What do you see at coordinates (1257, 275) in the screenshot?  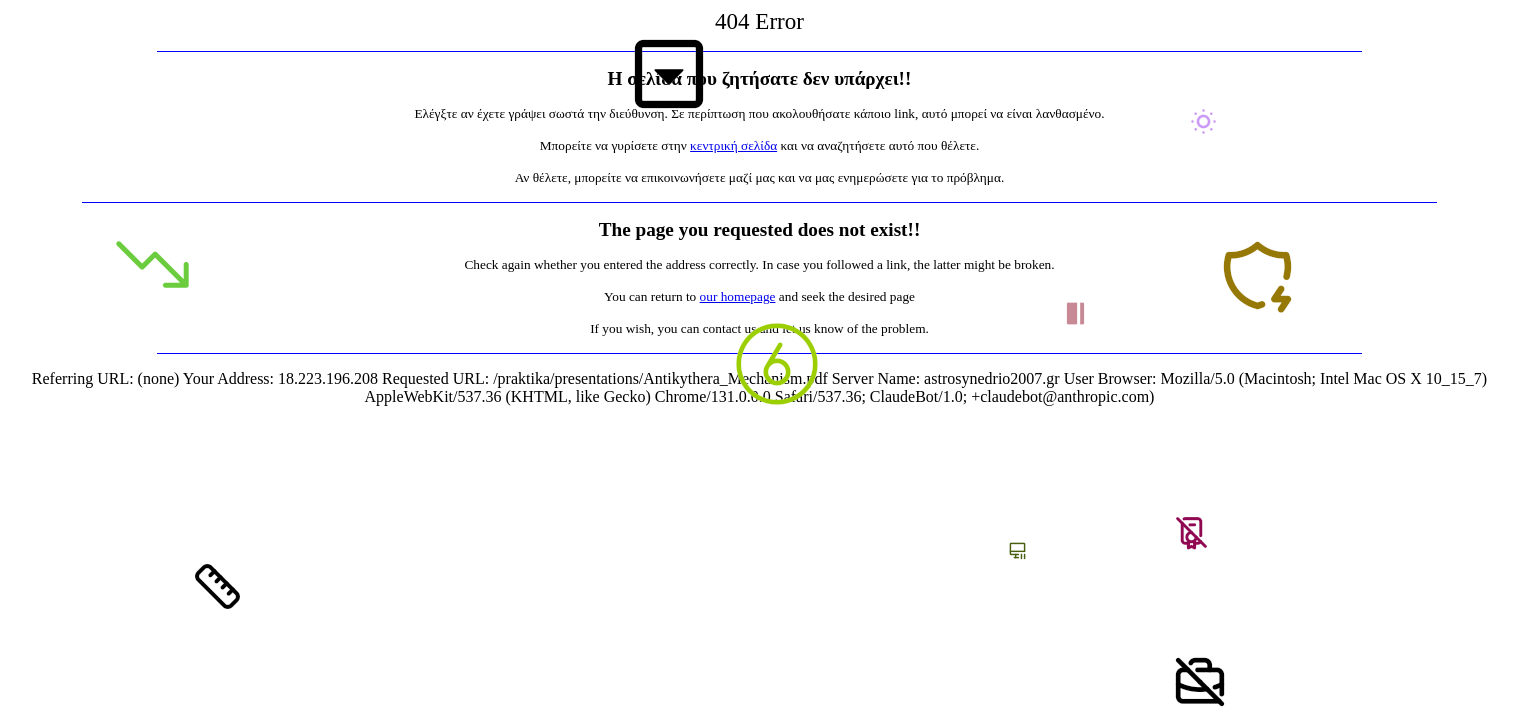 I see `enable power-saving security mode` at bounding box center [1257, 275].